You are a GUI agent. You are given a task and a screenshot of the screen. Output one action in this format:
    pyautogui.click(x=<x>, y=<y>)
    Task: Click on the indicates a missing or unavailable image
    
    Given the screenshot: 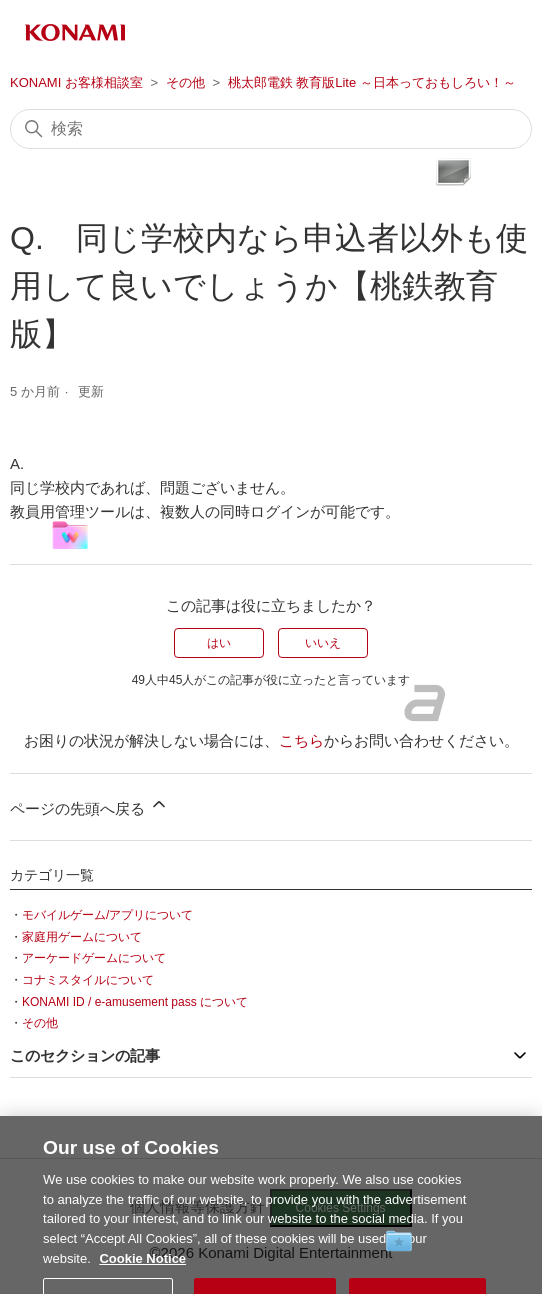 What is the action you would take?
    pyautogui.click(x=453, y=172)
    